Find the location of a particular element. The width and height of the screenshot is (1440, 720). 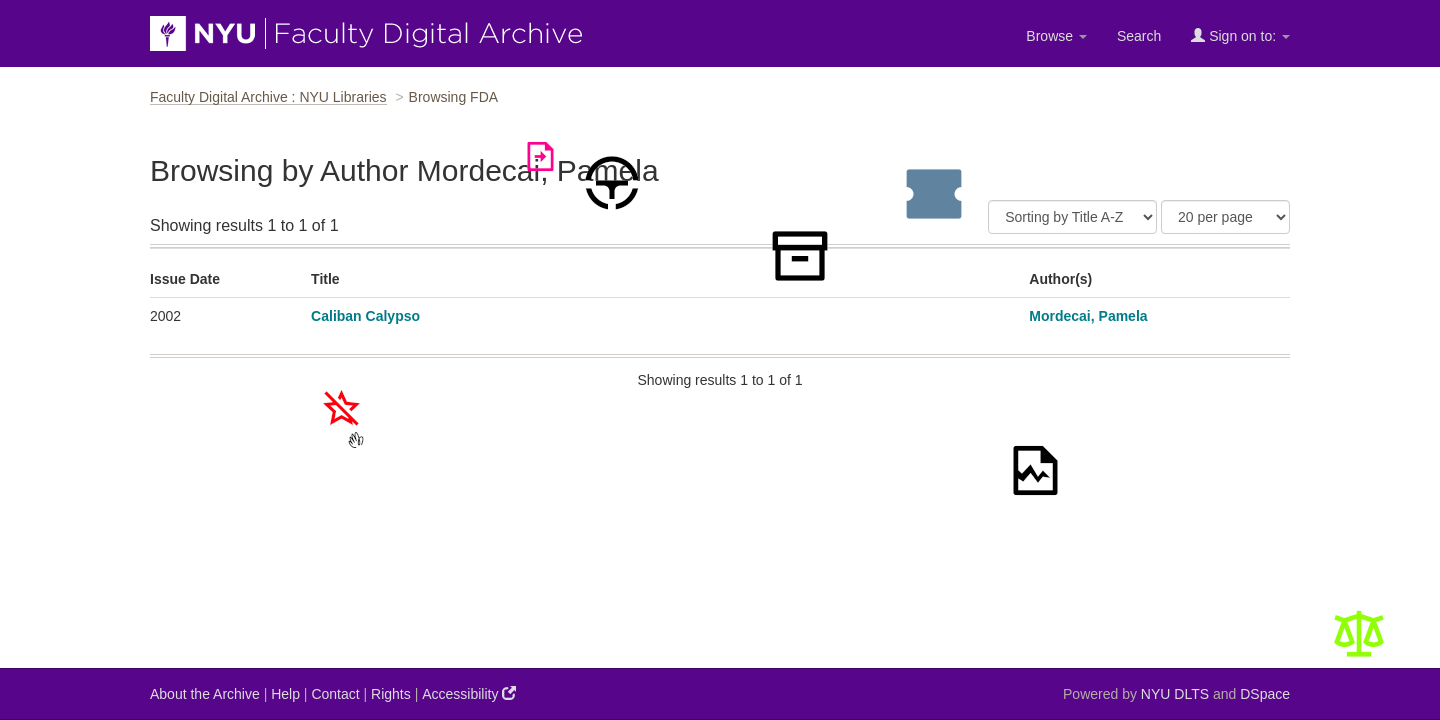

view your tickets or passes is located at coordinates (934, 194).